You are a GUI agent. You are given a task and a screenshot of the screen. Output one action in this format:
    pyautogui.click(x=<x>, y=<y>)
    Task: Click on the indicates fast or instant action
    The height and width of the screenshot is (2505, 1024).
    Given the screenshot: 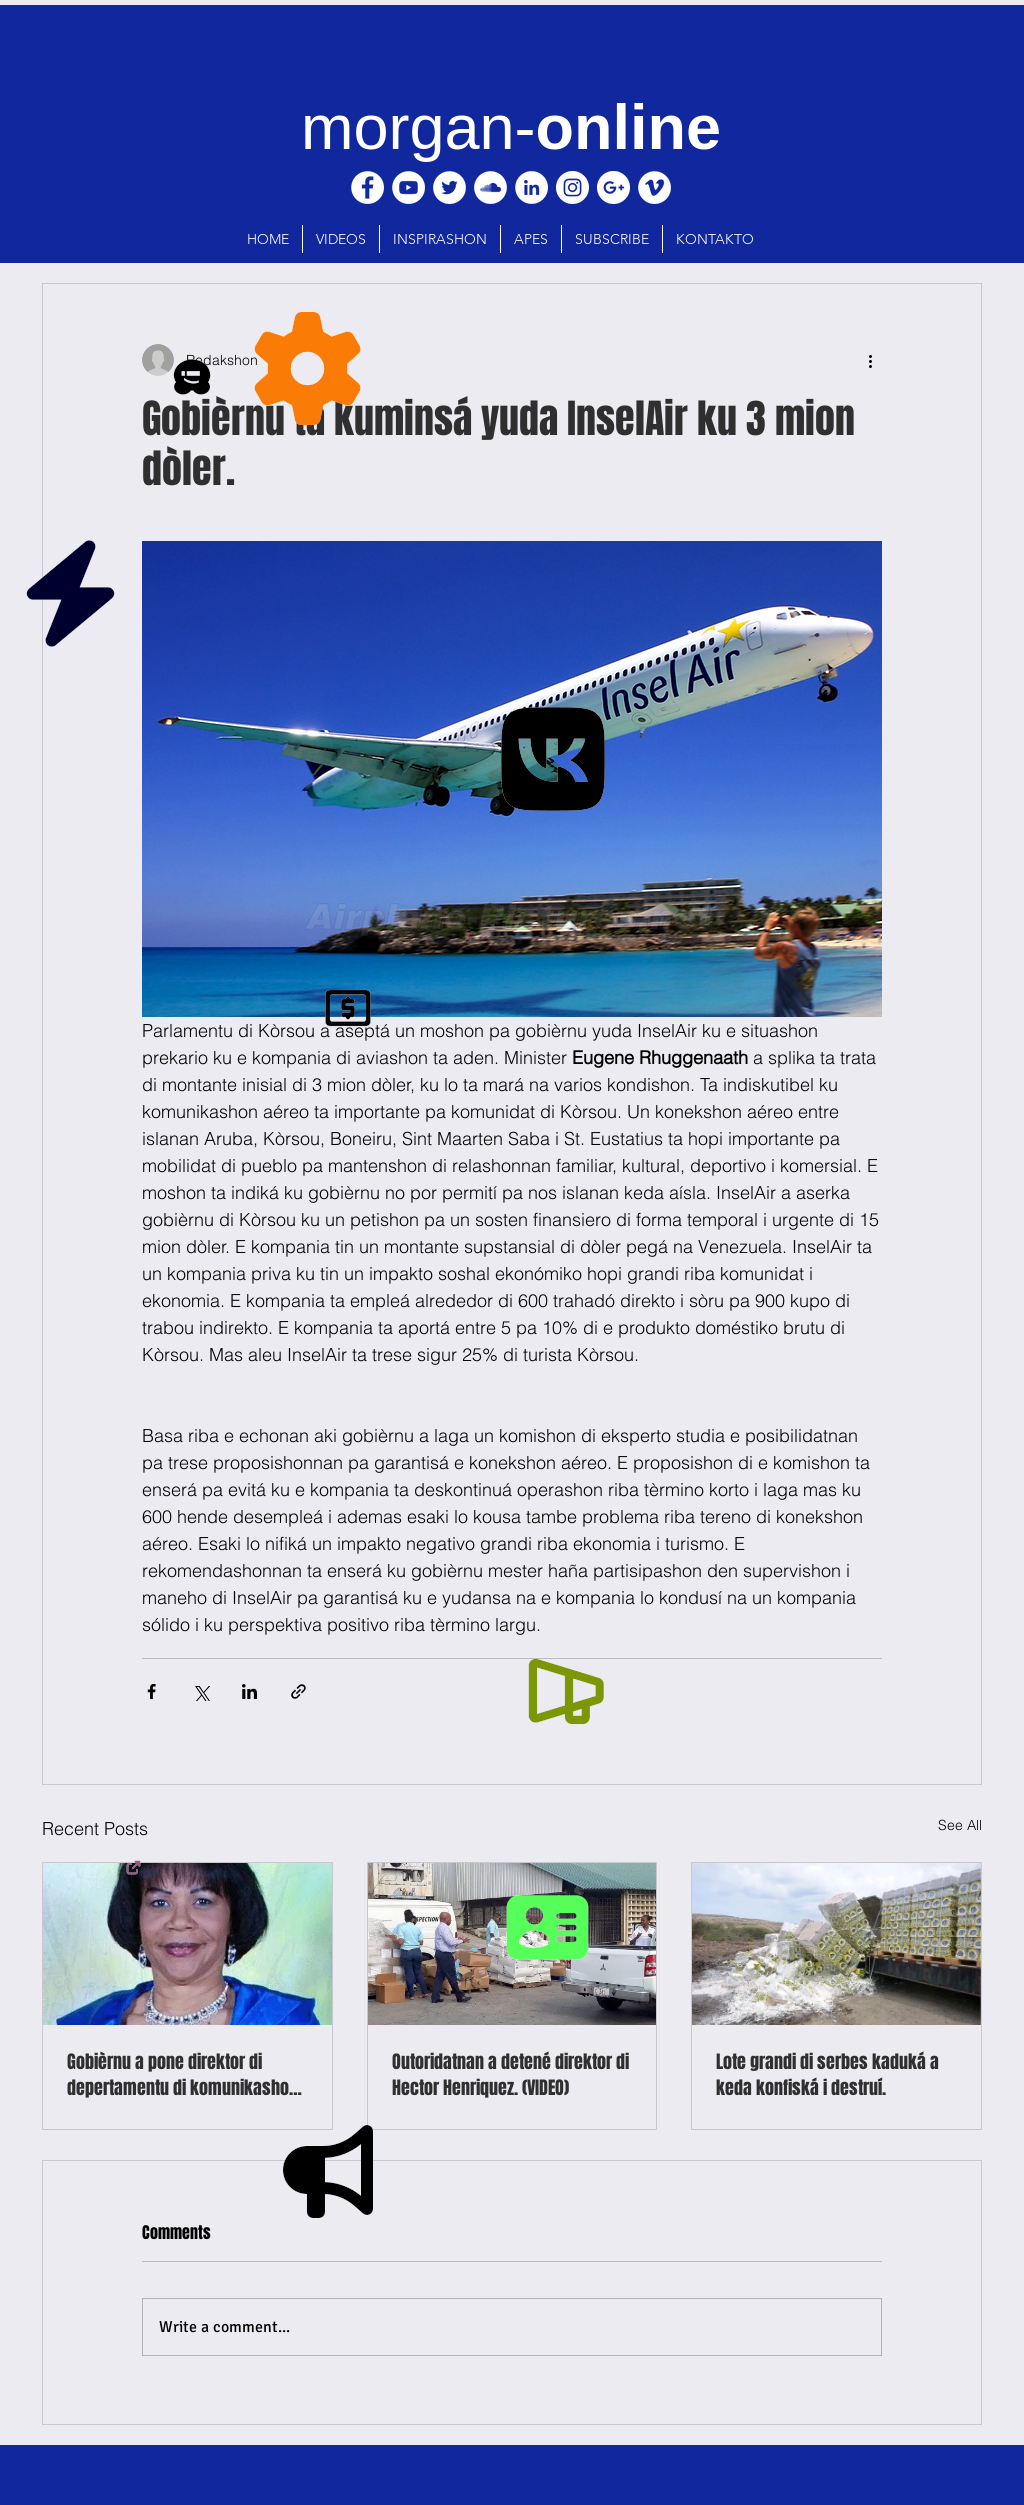 What is the action you would take?
    pyautogui.click(x=70, y=593)
    